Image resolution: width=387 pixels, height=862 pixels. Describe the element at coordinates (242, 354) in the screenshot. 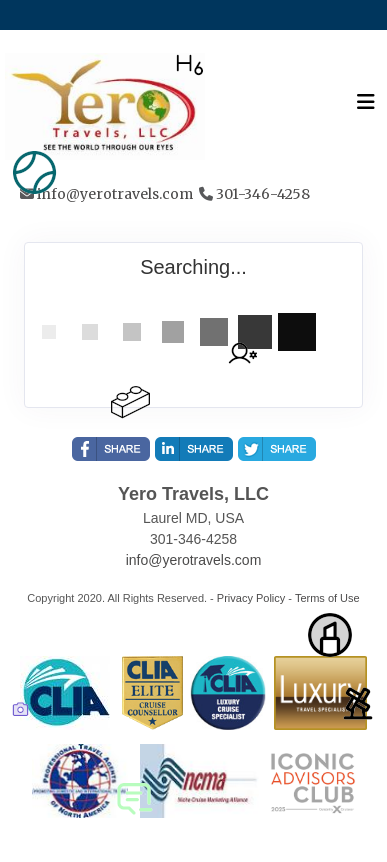

I see `access user settings` at that location.